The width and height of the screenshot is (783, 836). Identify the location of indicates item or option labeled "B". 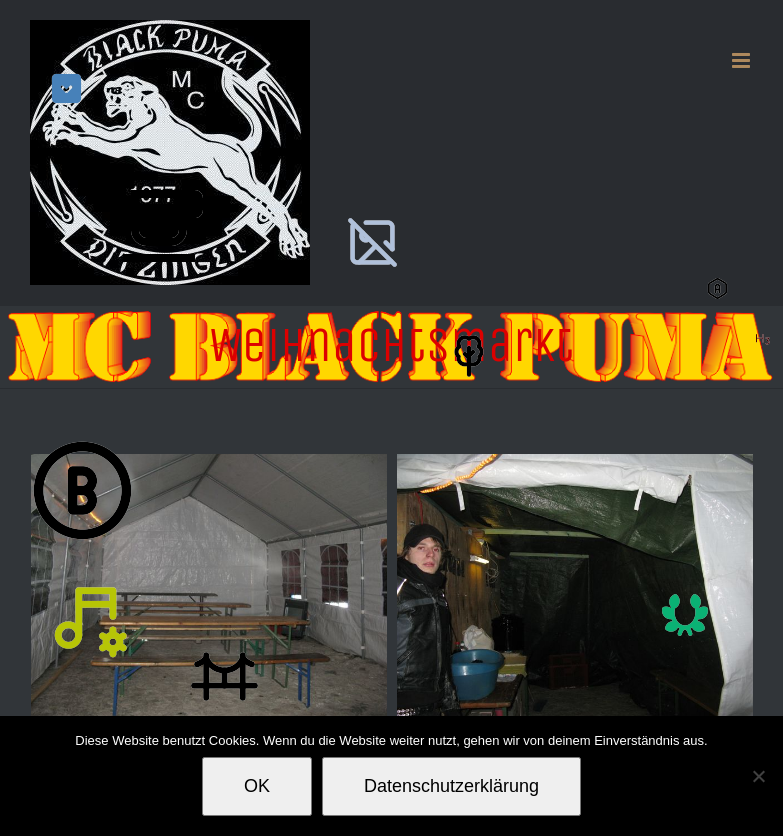
(82, 490).